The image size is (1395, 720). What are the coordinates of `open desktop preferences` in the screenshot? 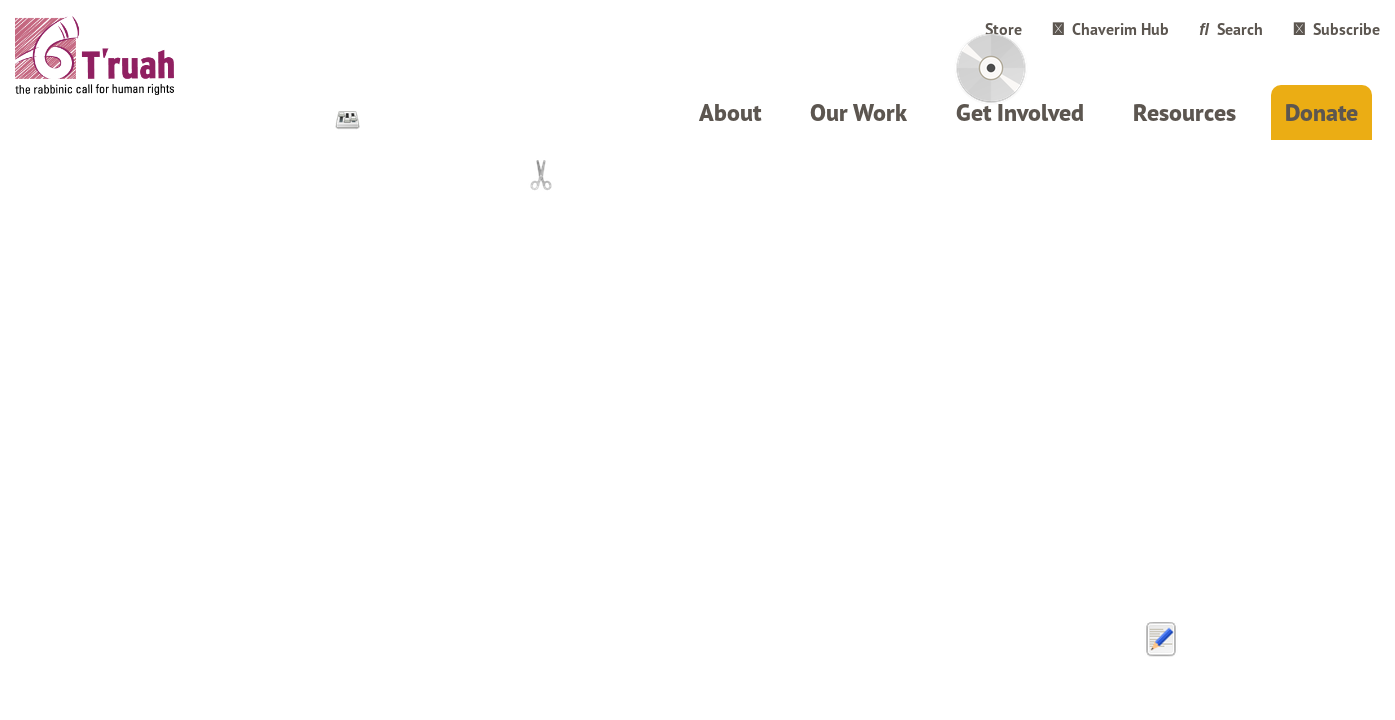 It's located at (347, 119).